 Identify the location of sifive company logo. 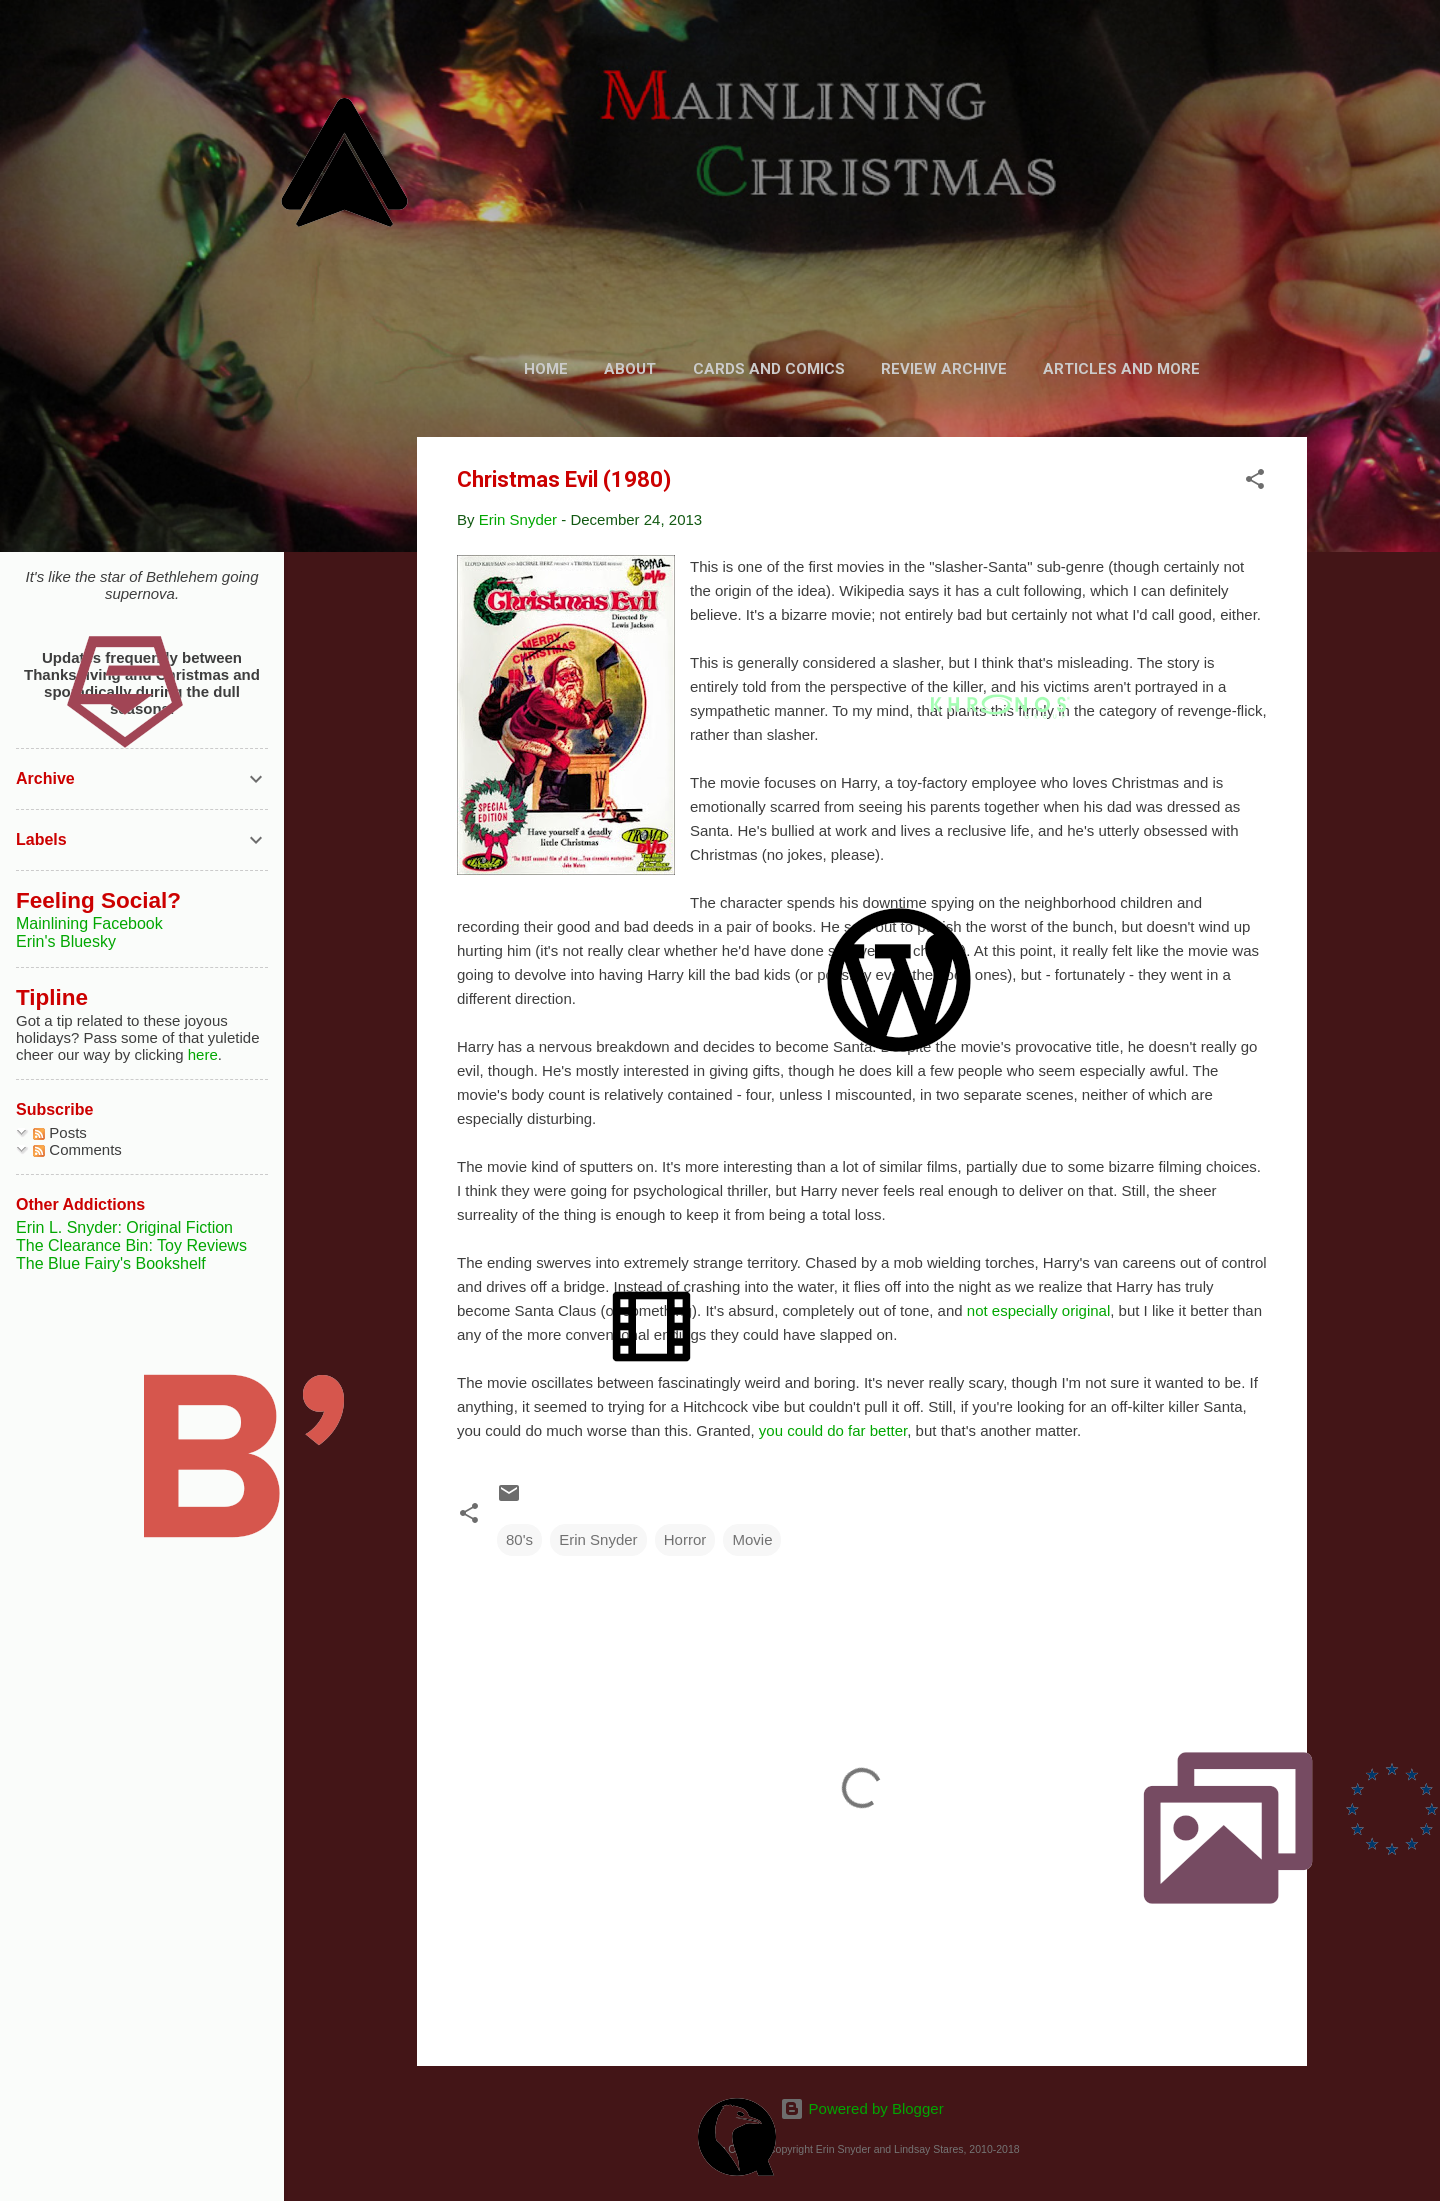
(125, 692).